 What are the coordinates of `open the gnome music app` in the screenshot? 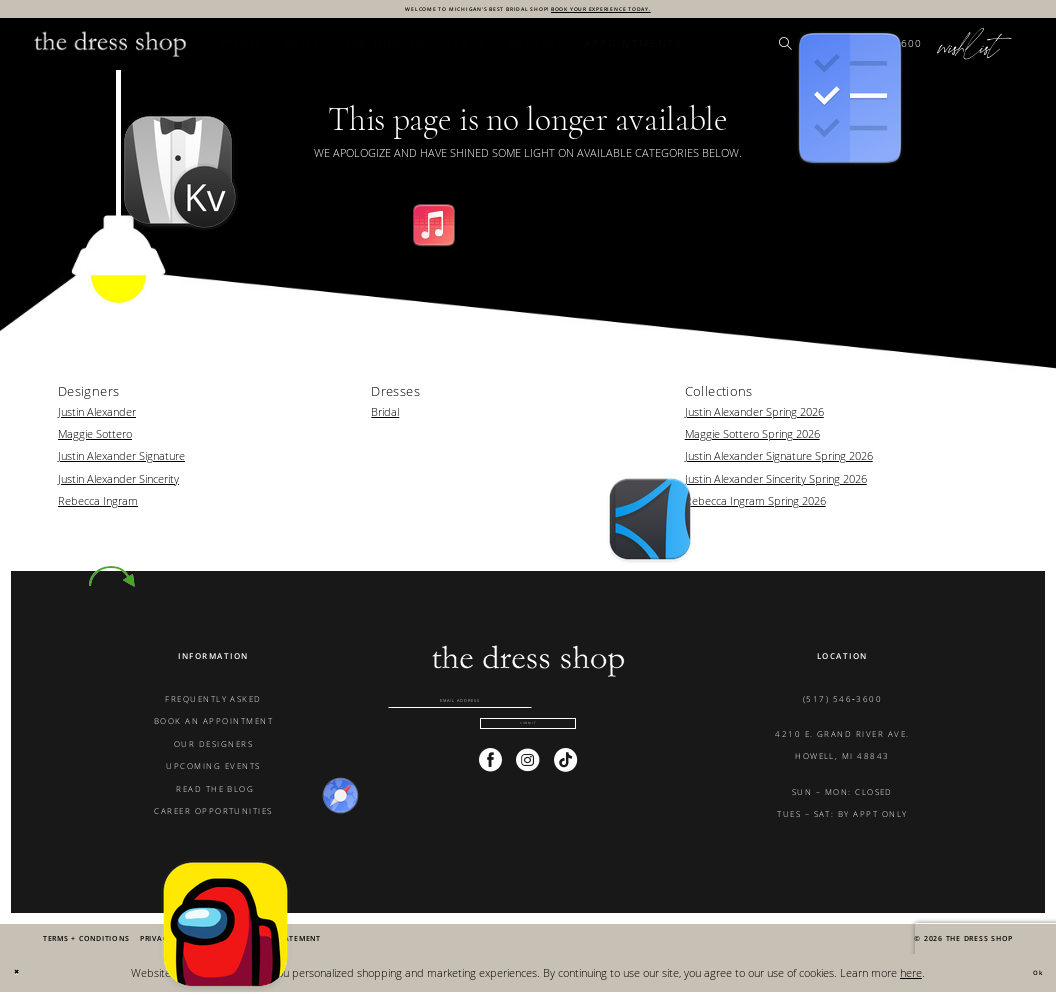 It's located at (434, 225).